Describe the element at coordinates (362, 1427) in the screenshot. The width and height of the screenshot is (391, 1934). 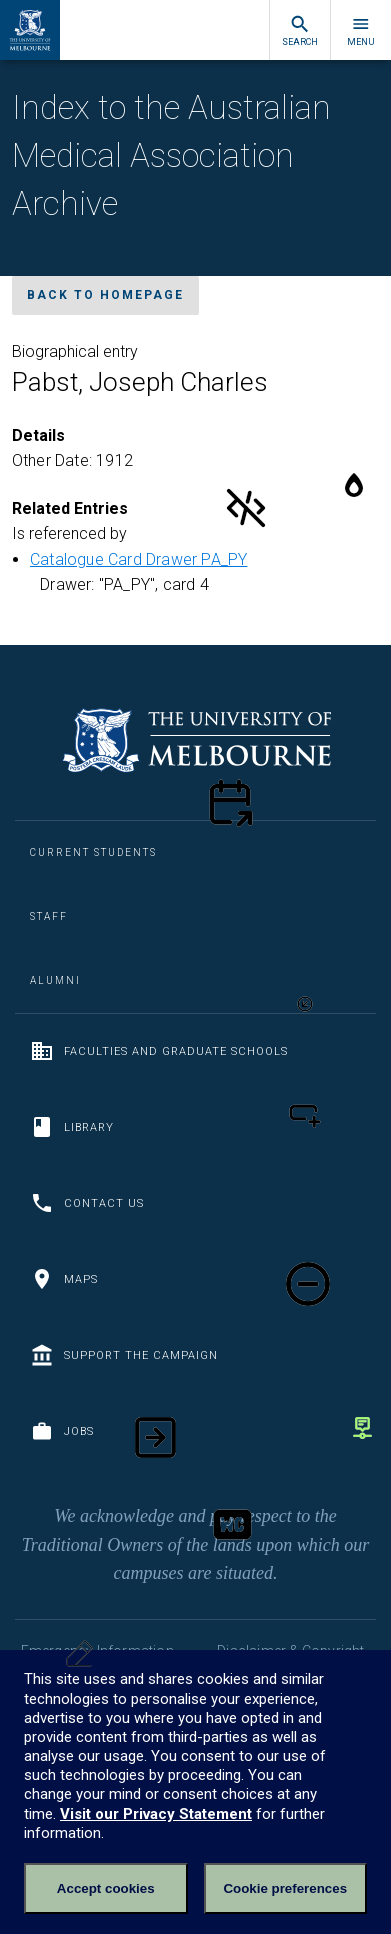
I see `view event details on timeline` at that location.